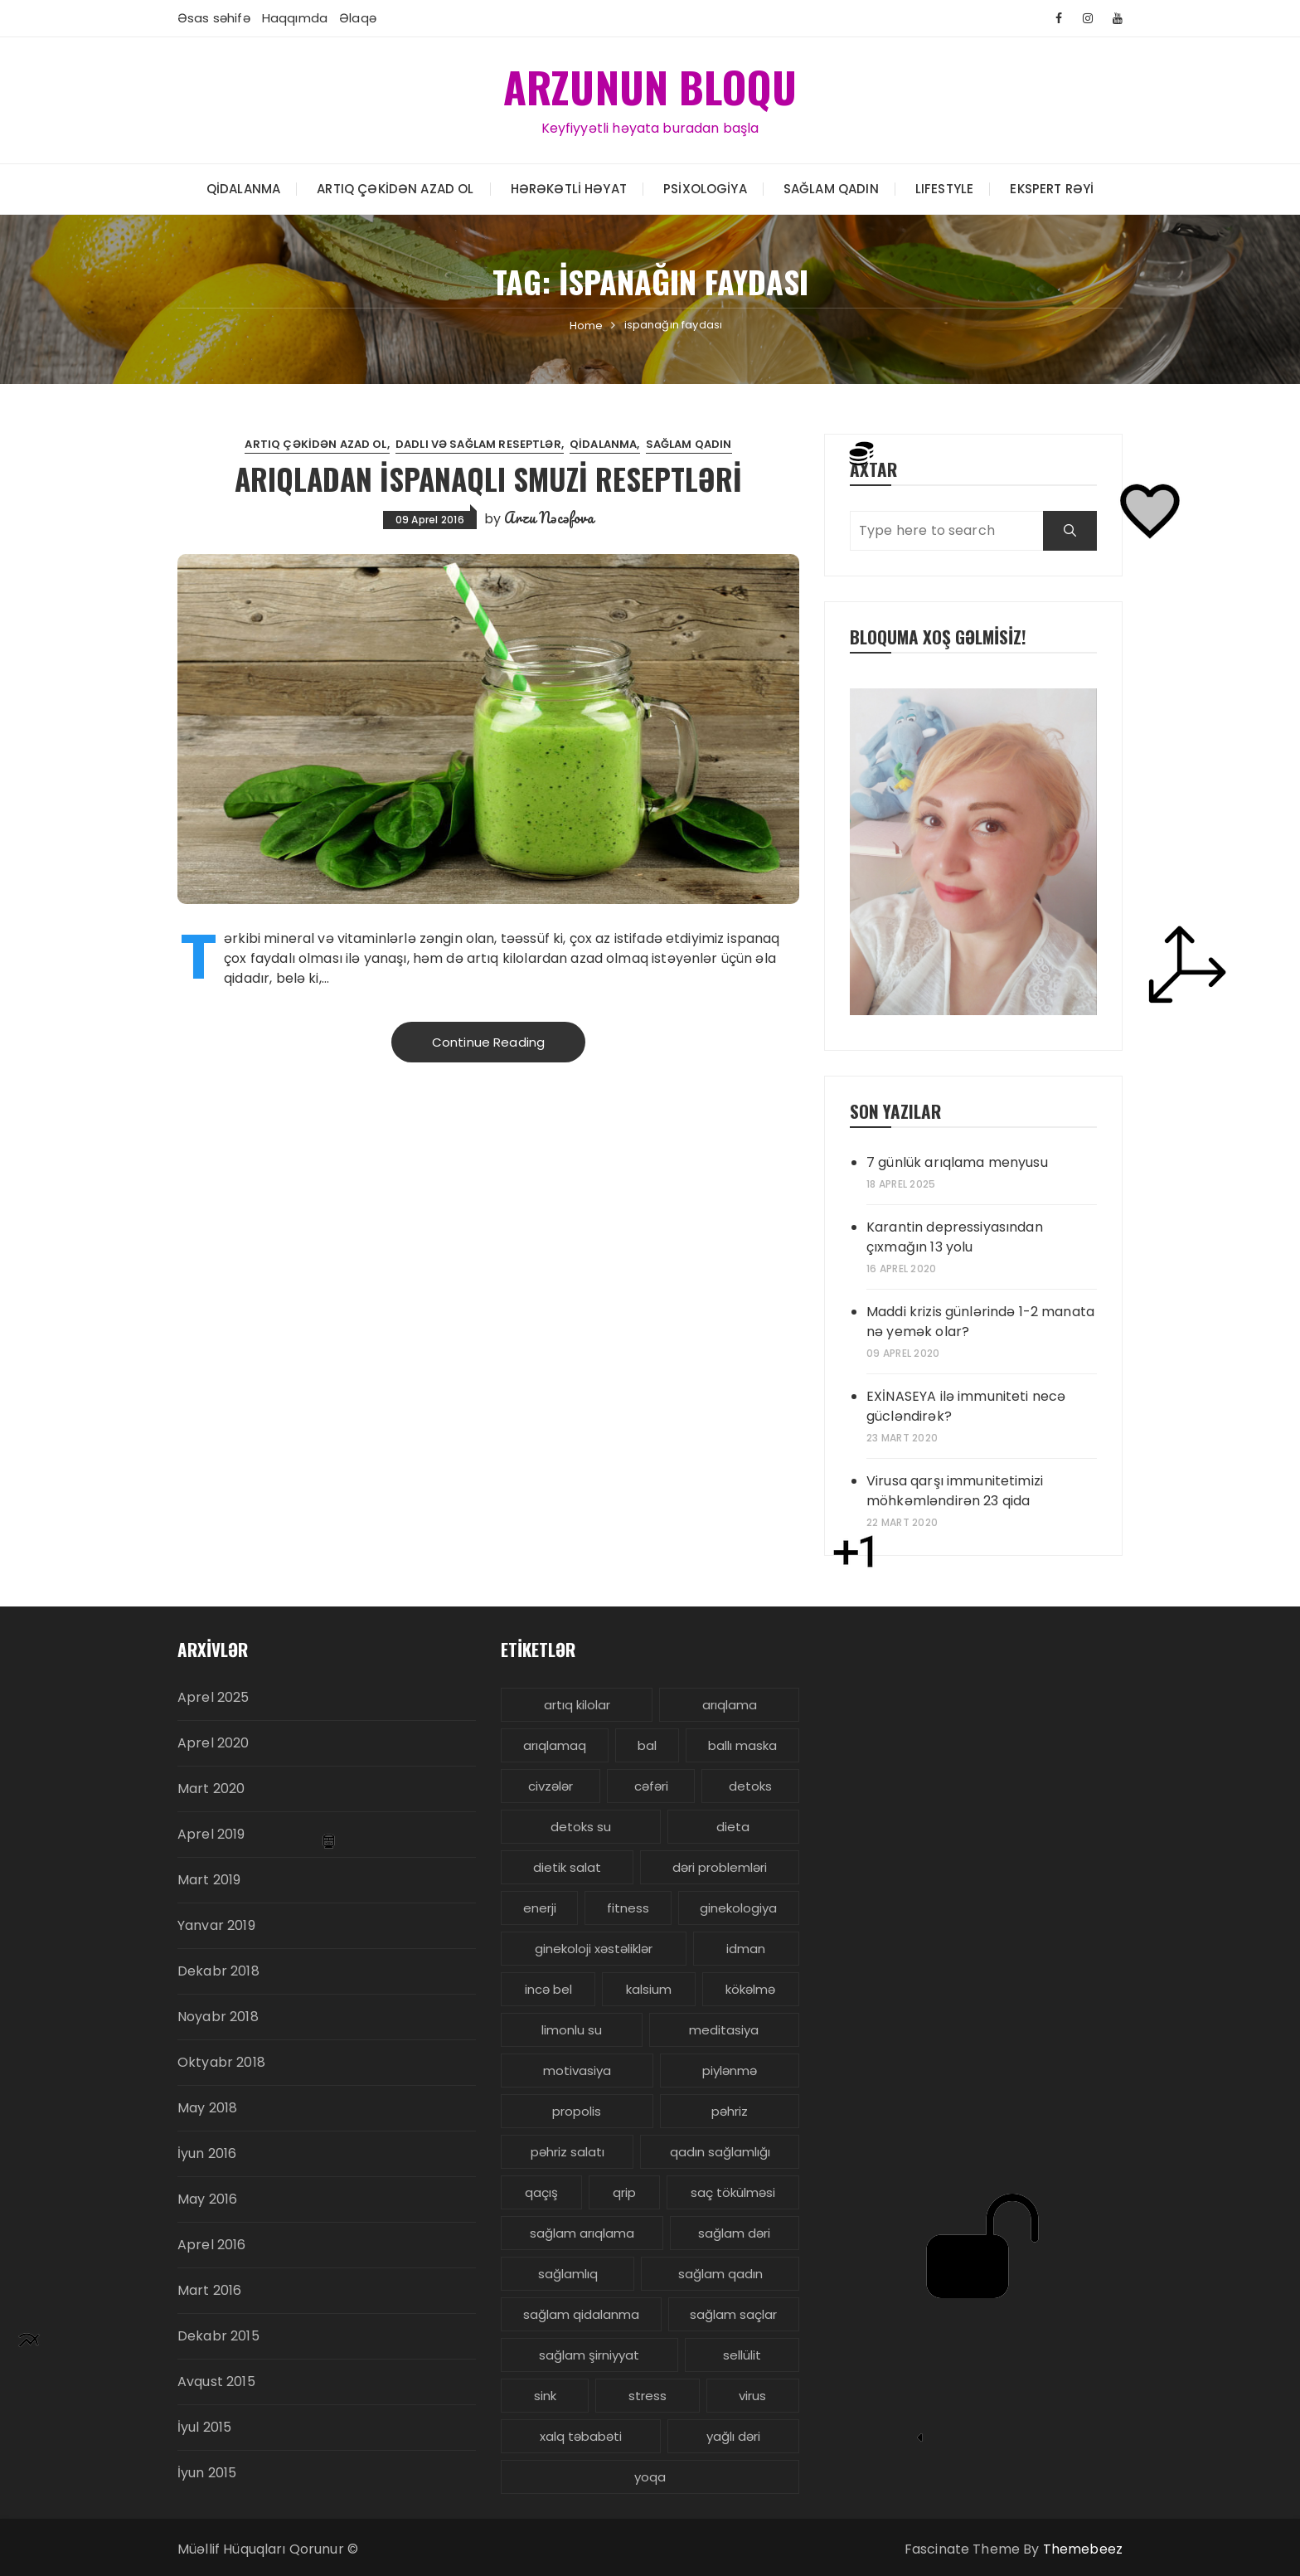 The height and width of the screenshot is (2576, 1300). Describe the element at coordinates (920, 2437) in the screenshot. I see `navigate to the previous item or screen` at that location.